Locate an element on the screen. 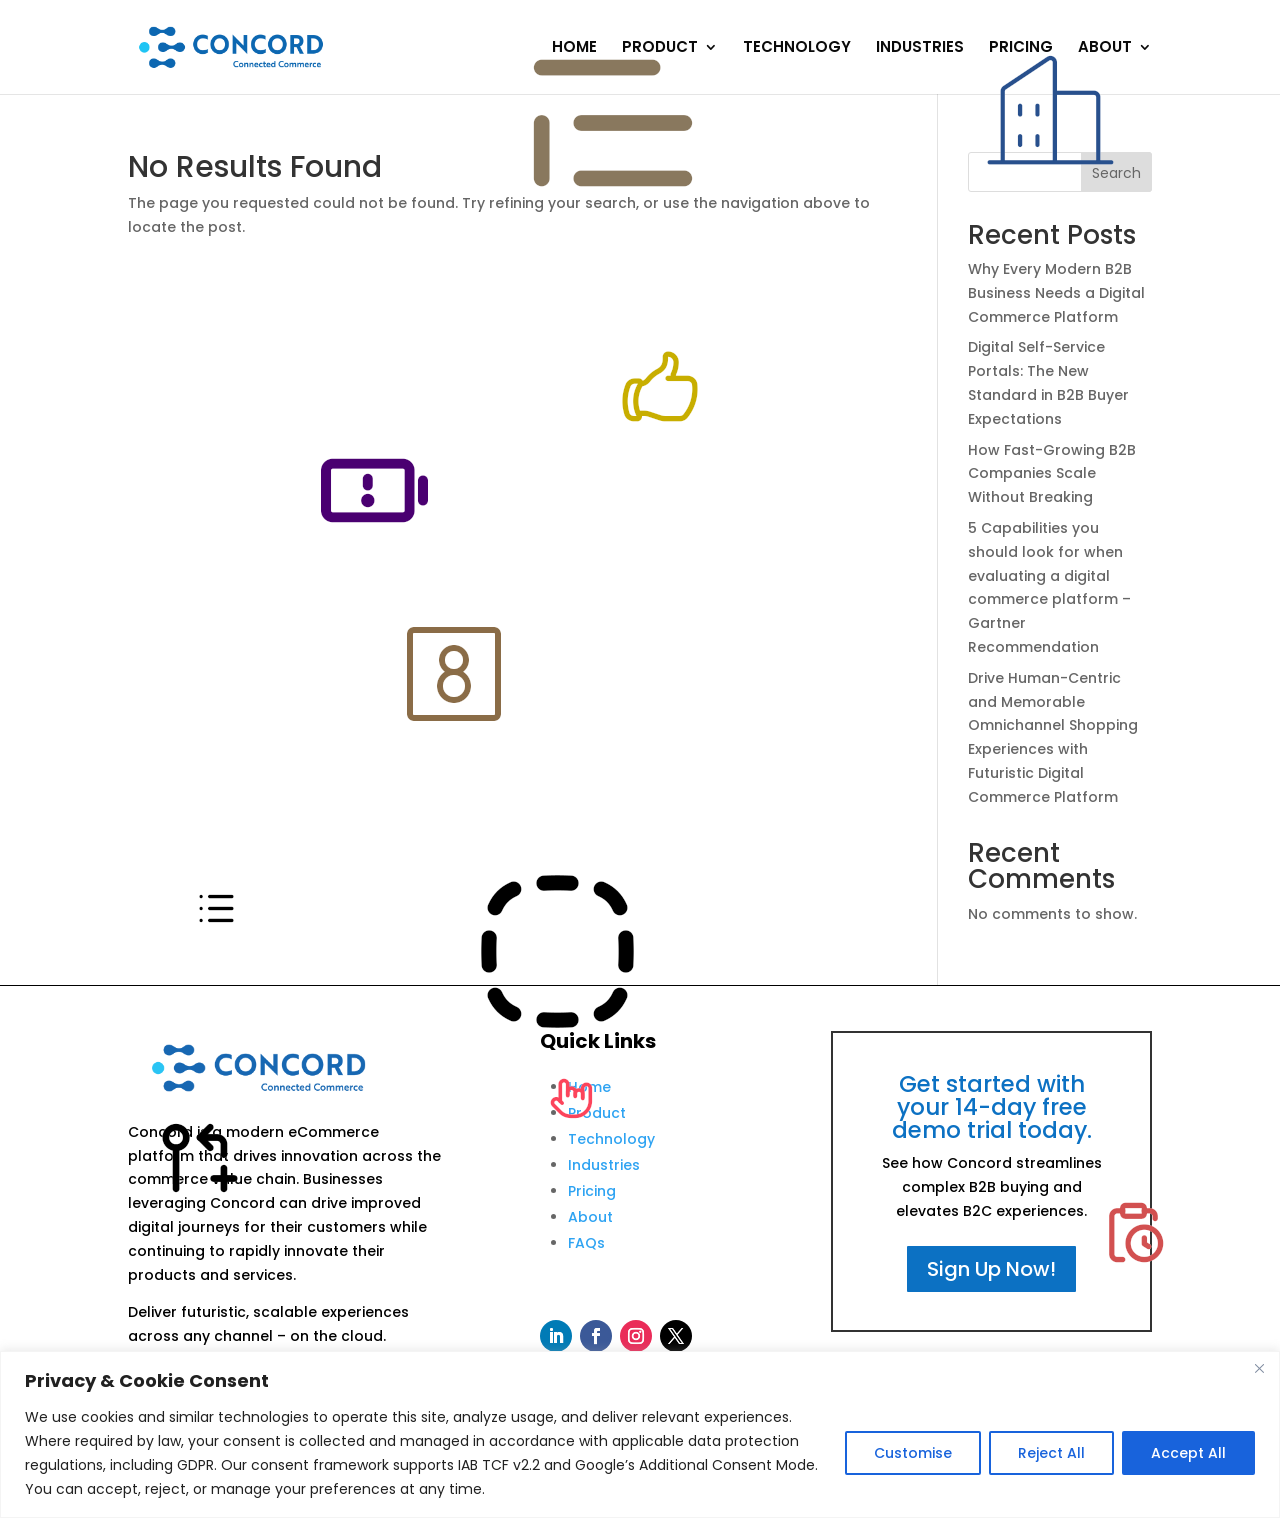  indicates low battery warning is located at coordinates (374, 490).